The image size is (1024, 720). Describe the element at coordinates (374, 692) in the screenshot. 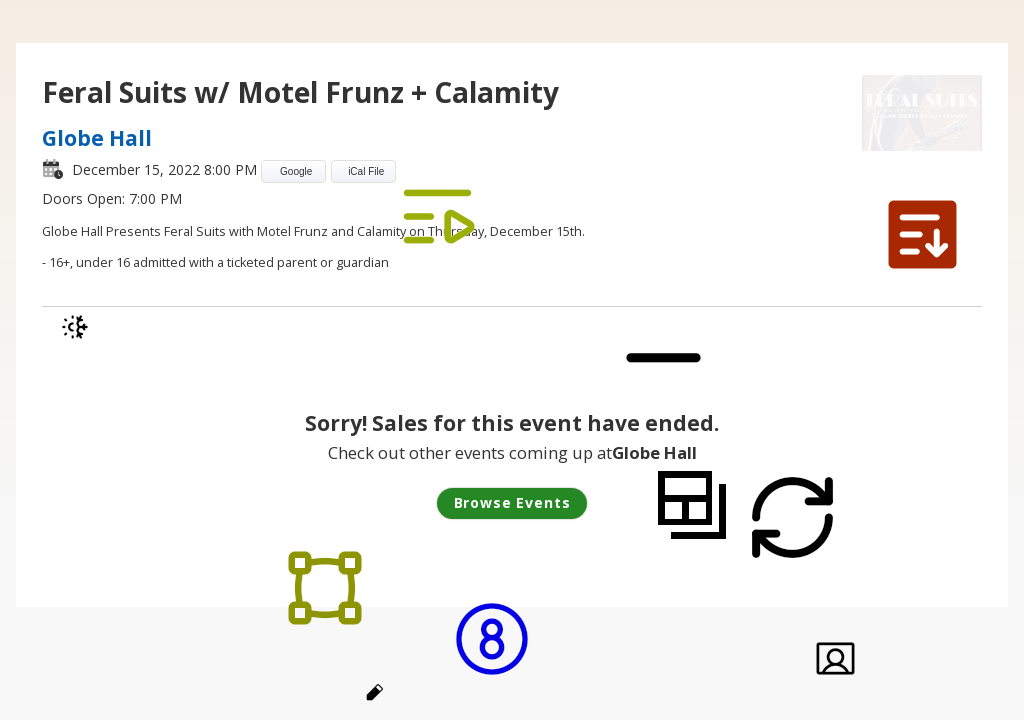

I see `edit content or text` at that location.